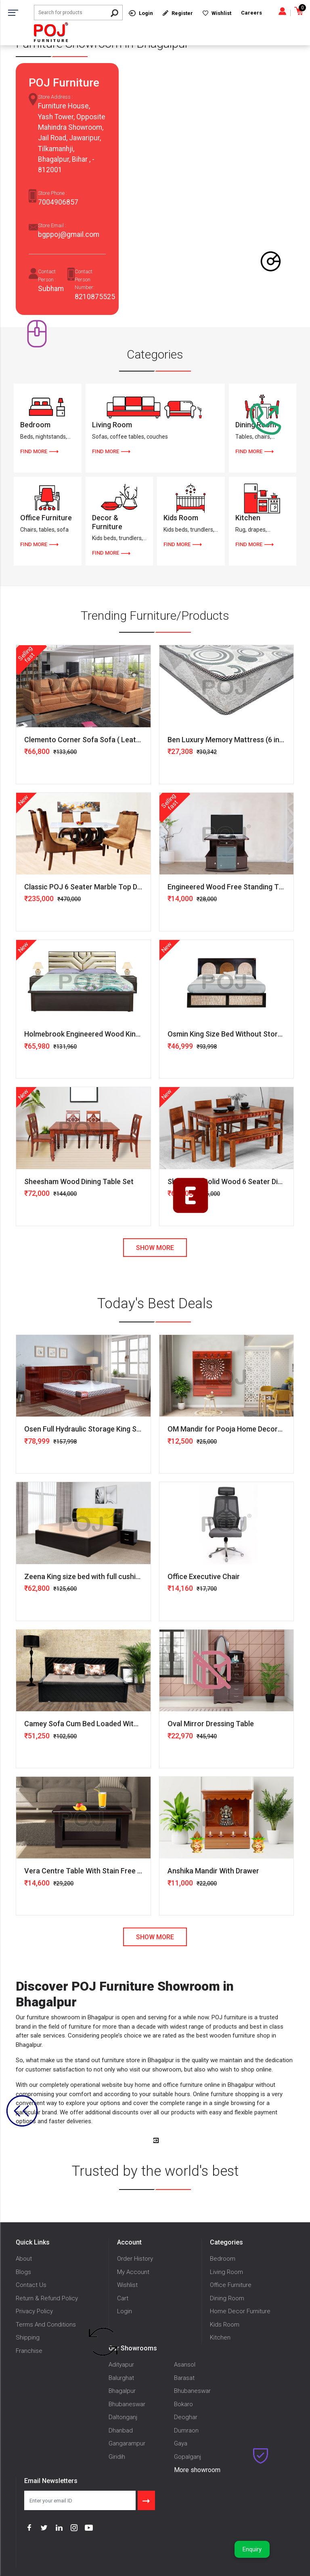  I want to click on disable 3D object view, so click(212, 1670).